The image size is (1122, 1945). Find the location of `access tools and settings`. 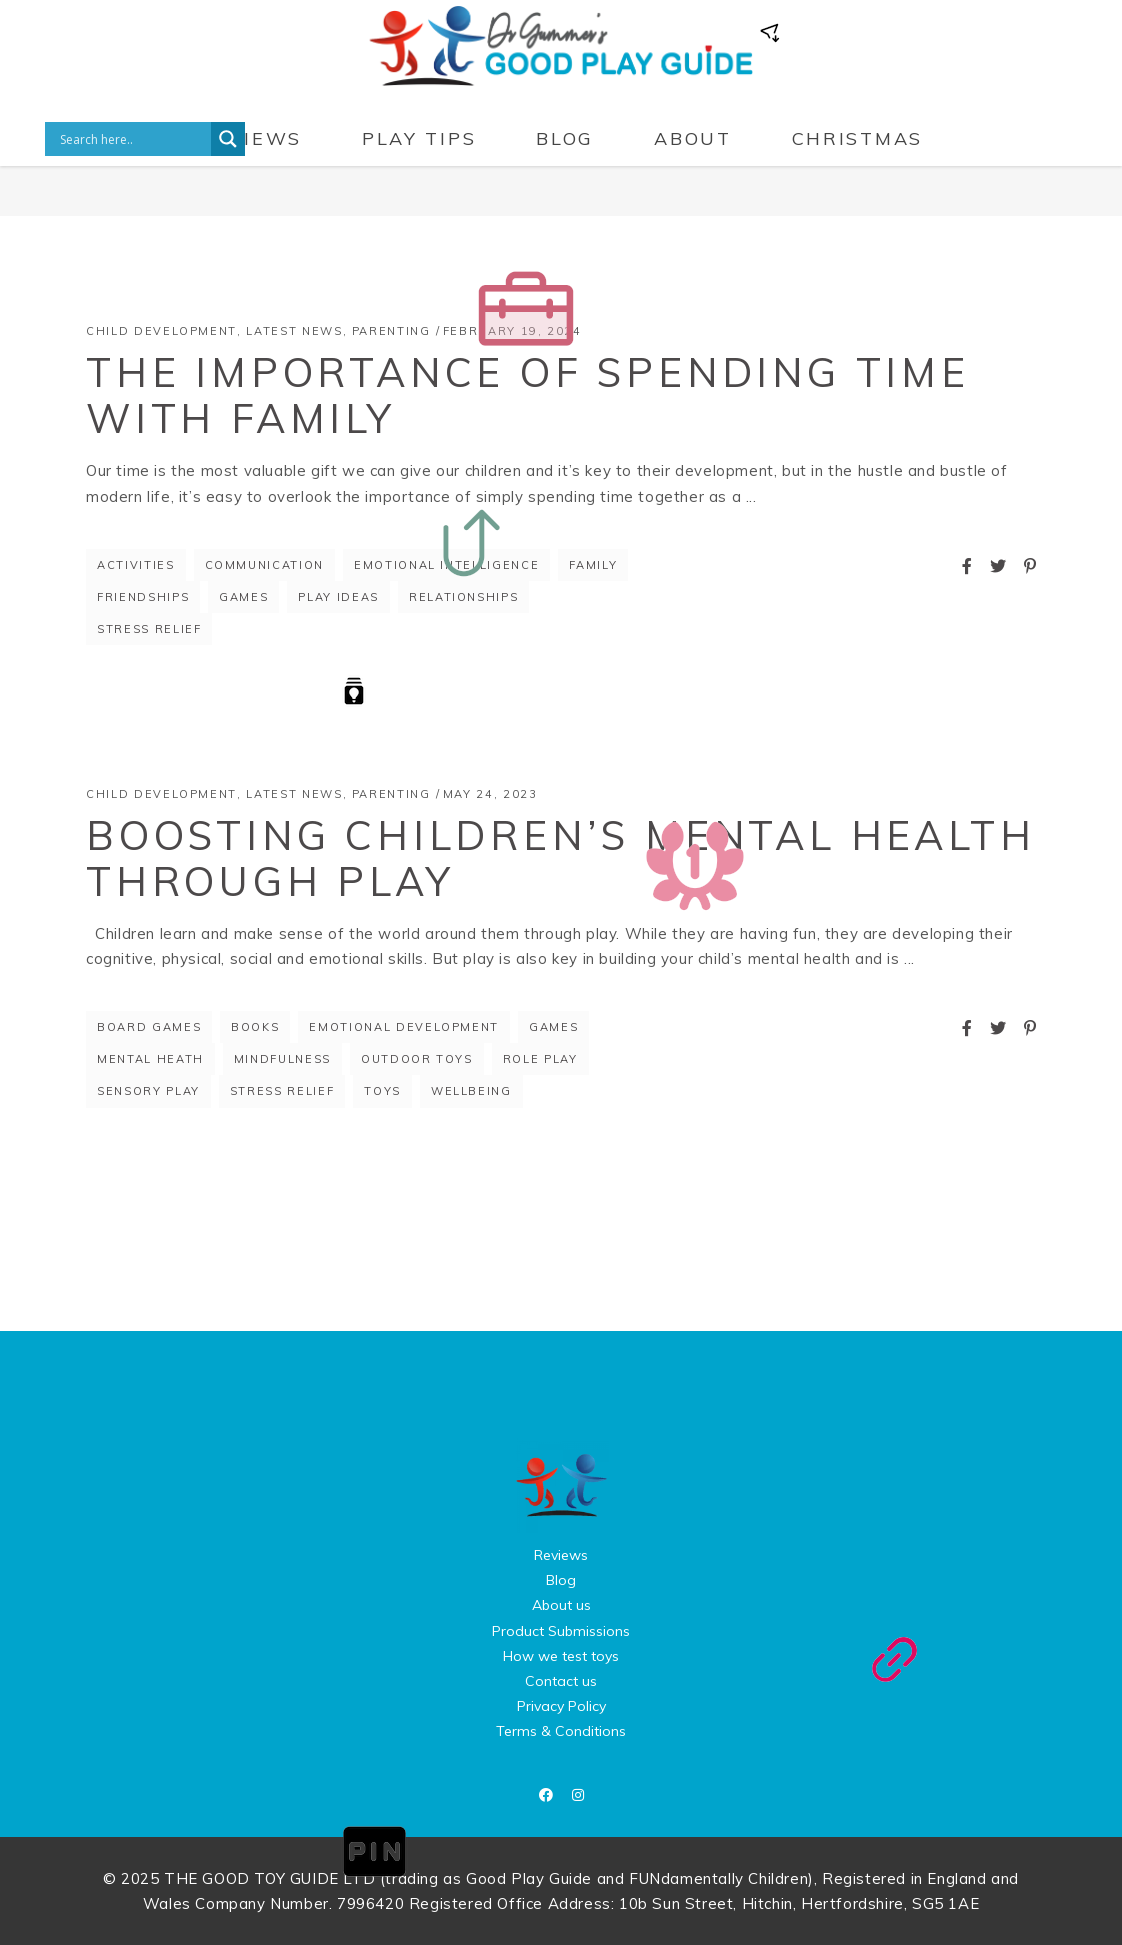

access tools and settings is located at coordinates (526, 312).